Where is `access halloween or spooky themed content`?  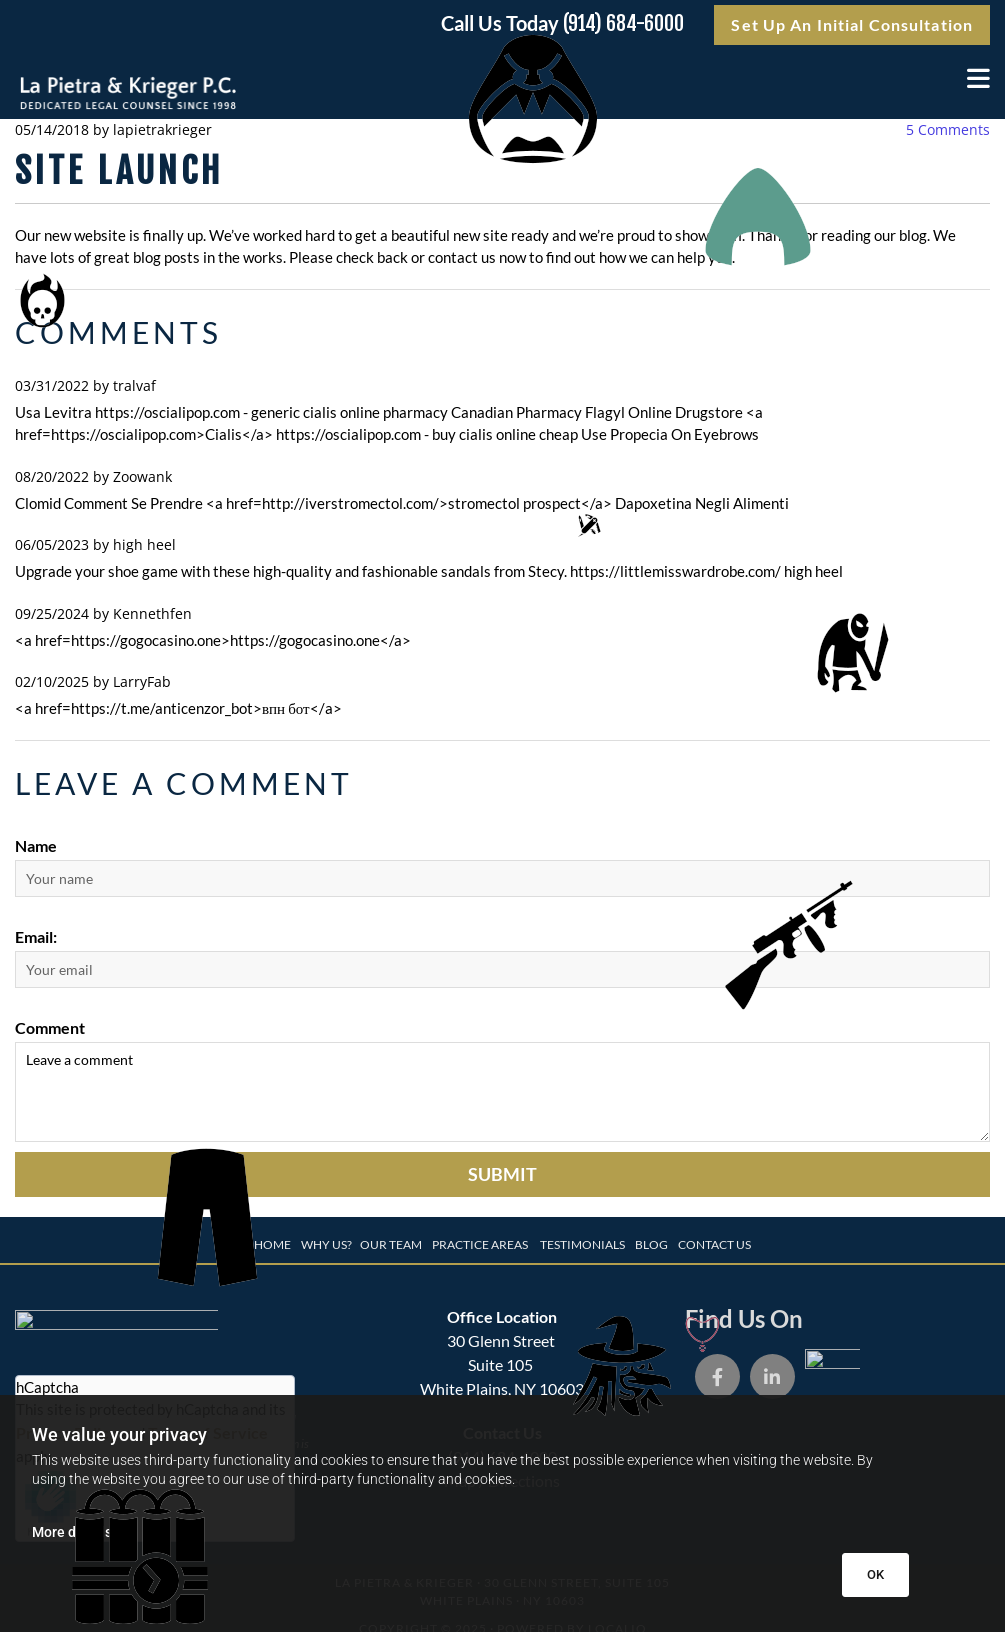 access halloween or spooky themed content is located at coordinates (622, 1366).